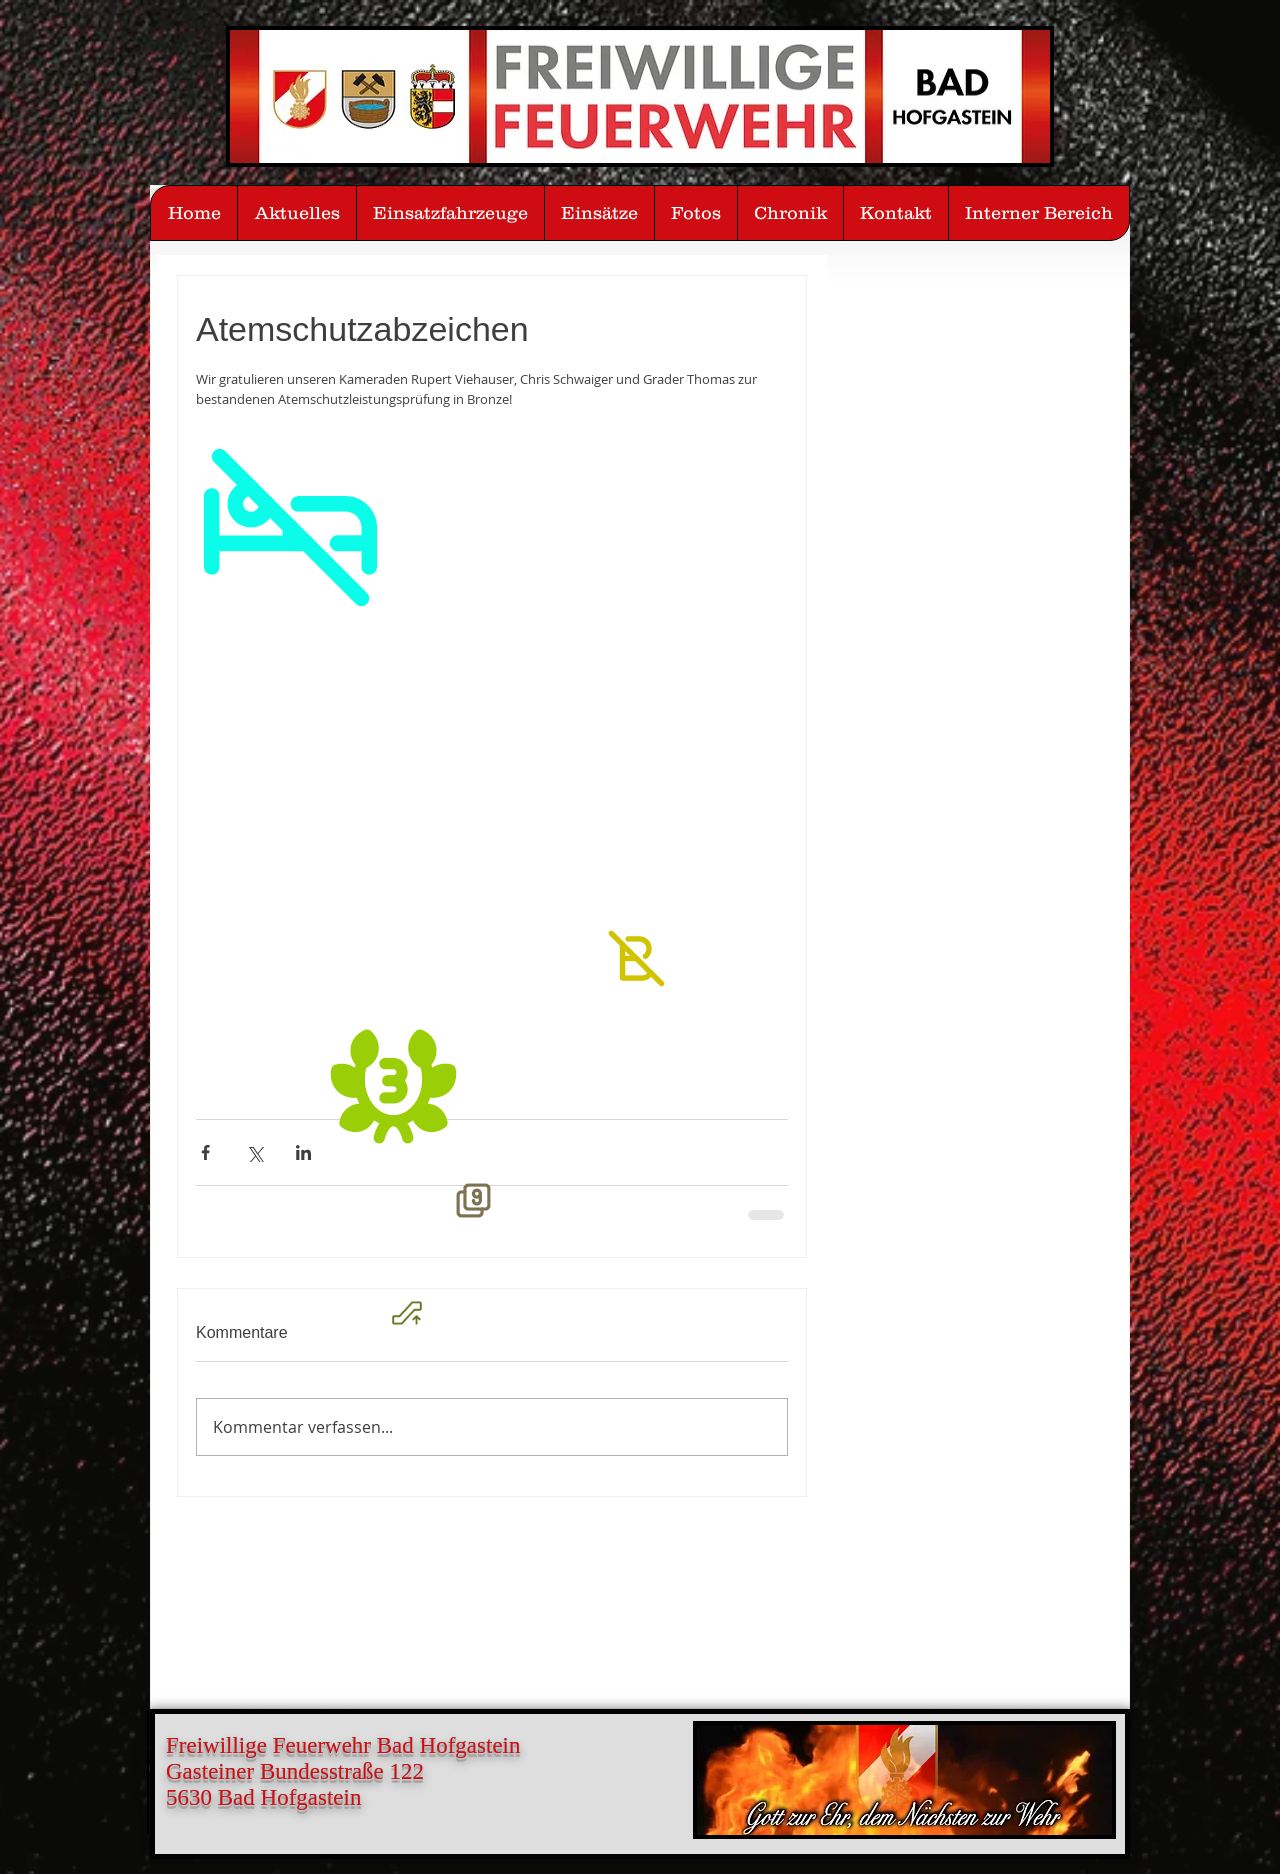  What do you see at coordinates (636, 958) in the screenshot?
I see `disable bold text formatting` at bounding box center [636, 958].